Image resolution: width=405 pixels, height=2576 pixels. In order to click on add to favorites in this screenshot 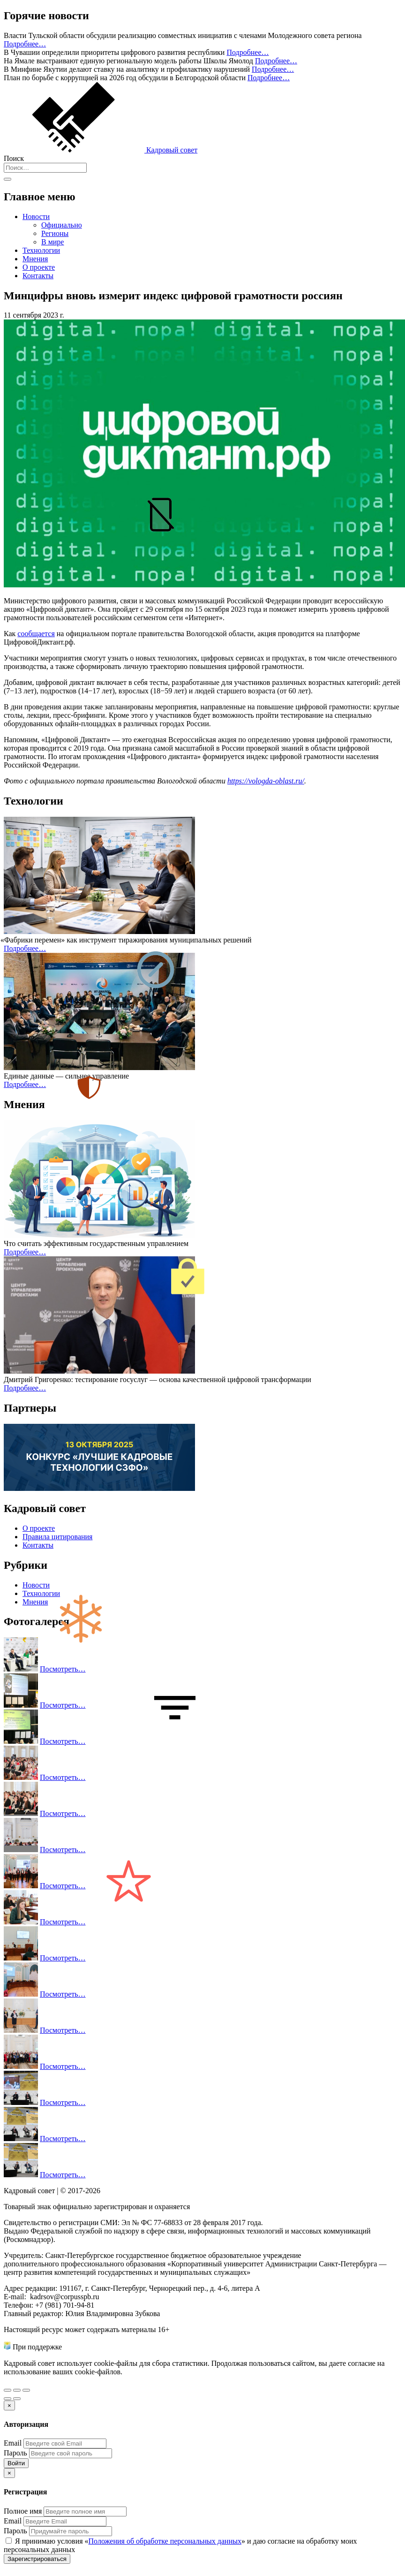, I will do `click(128, 1881)`.